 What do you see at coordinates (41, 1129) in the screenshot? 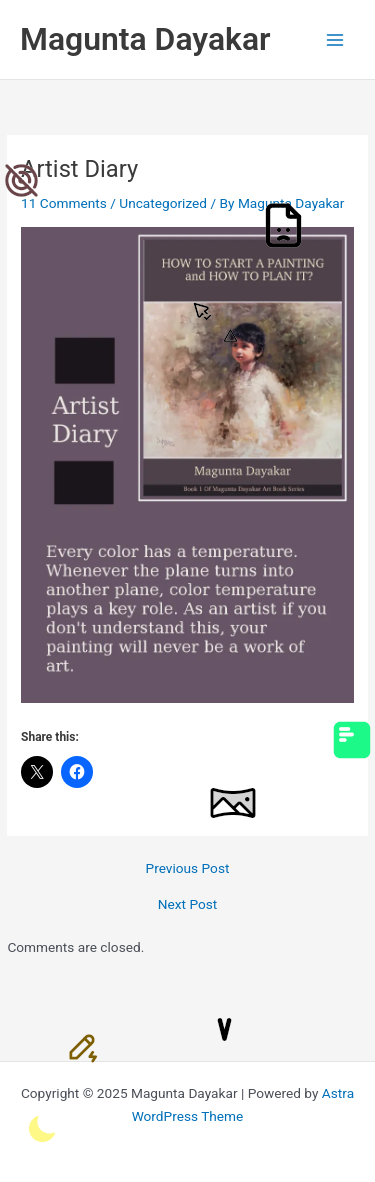
I see `enable dark mode` at bounding box center [41, 1129].